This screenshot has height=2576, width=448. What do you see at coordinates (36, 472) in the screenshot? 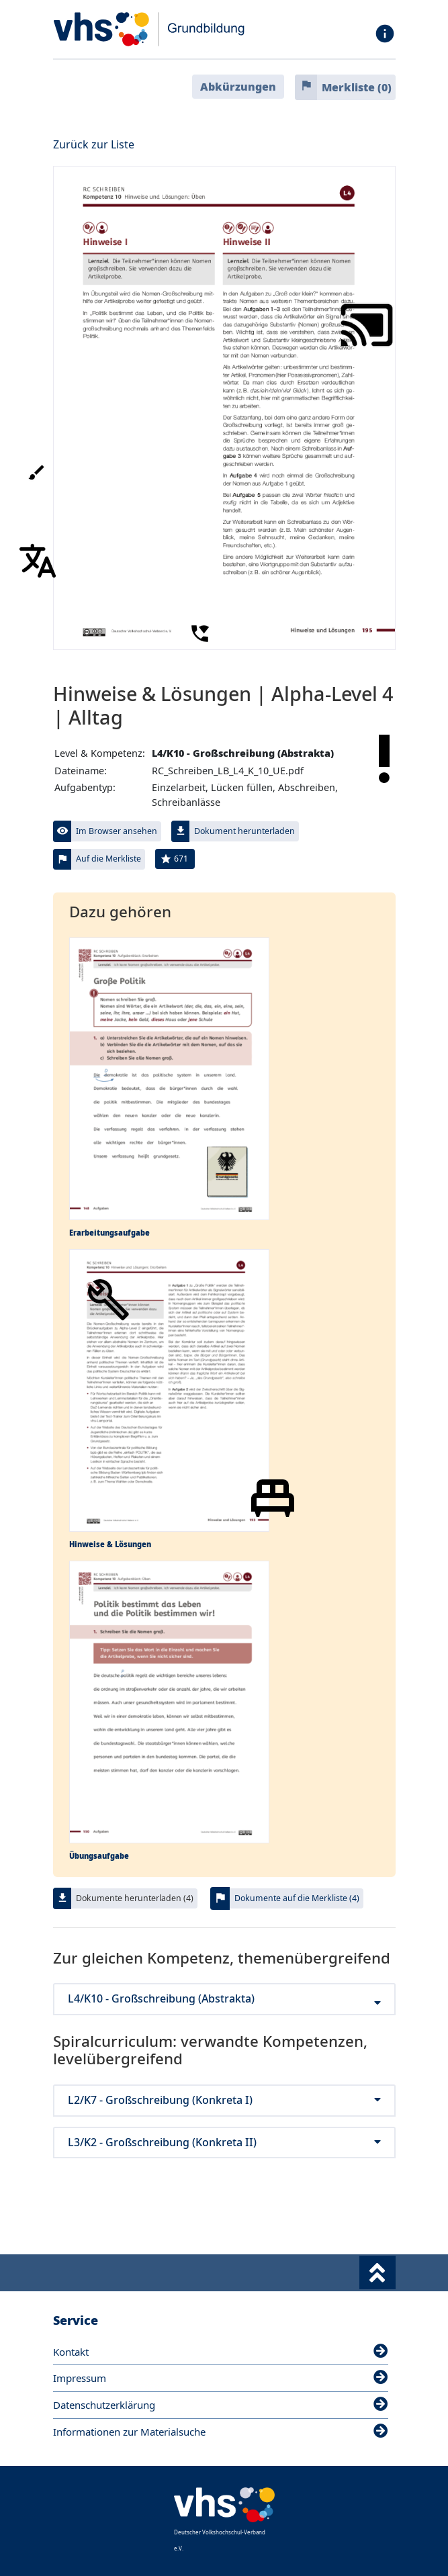
I see `access drawing or painting tools` at bounding box center [36, 472].